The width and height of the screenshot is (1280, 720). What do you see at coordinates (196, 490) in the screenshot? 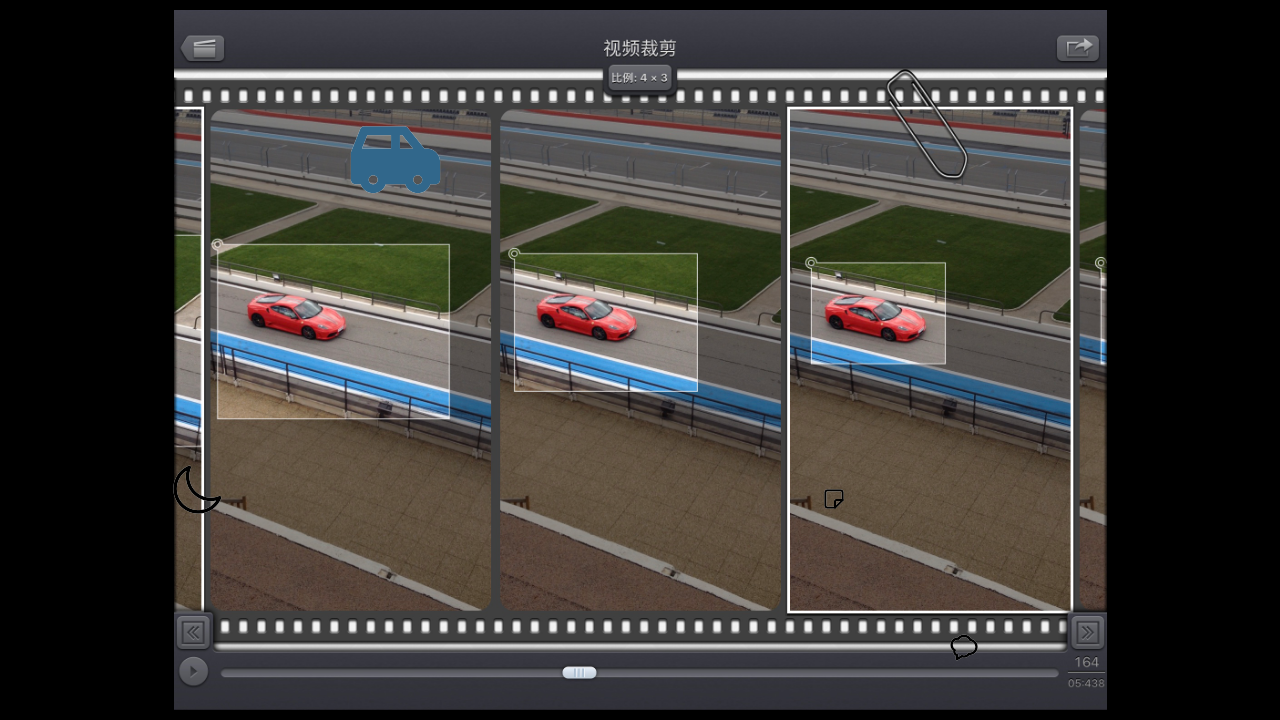
I see `switch to dark mode` at bounding box center [196, 490].